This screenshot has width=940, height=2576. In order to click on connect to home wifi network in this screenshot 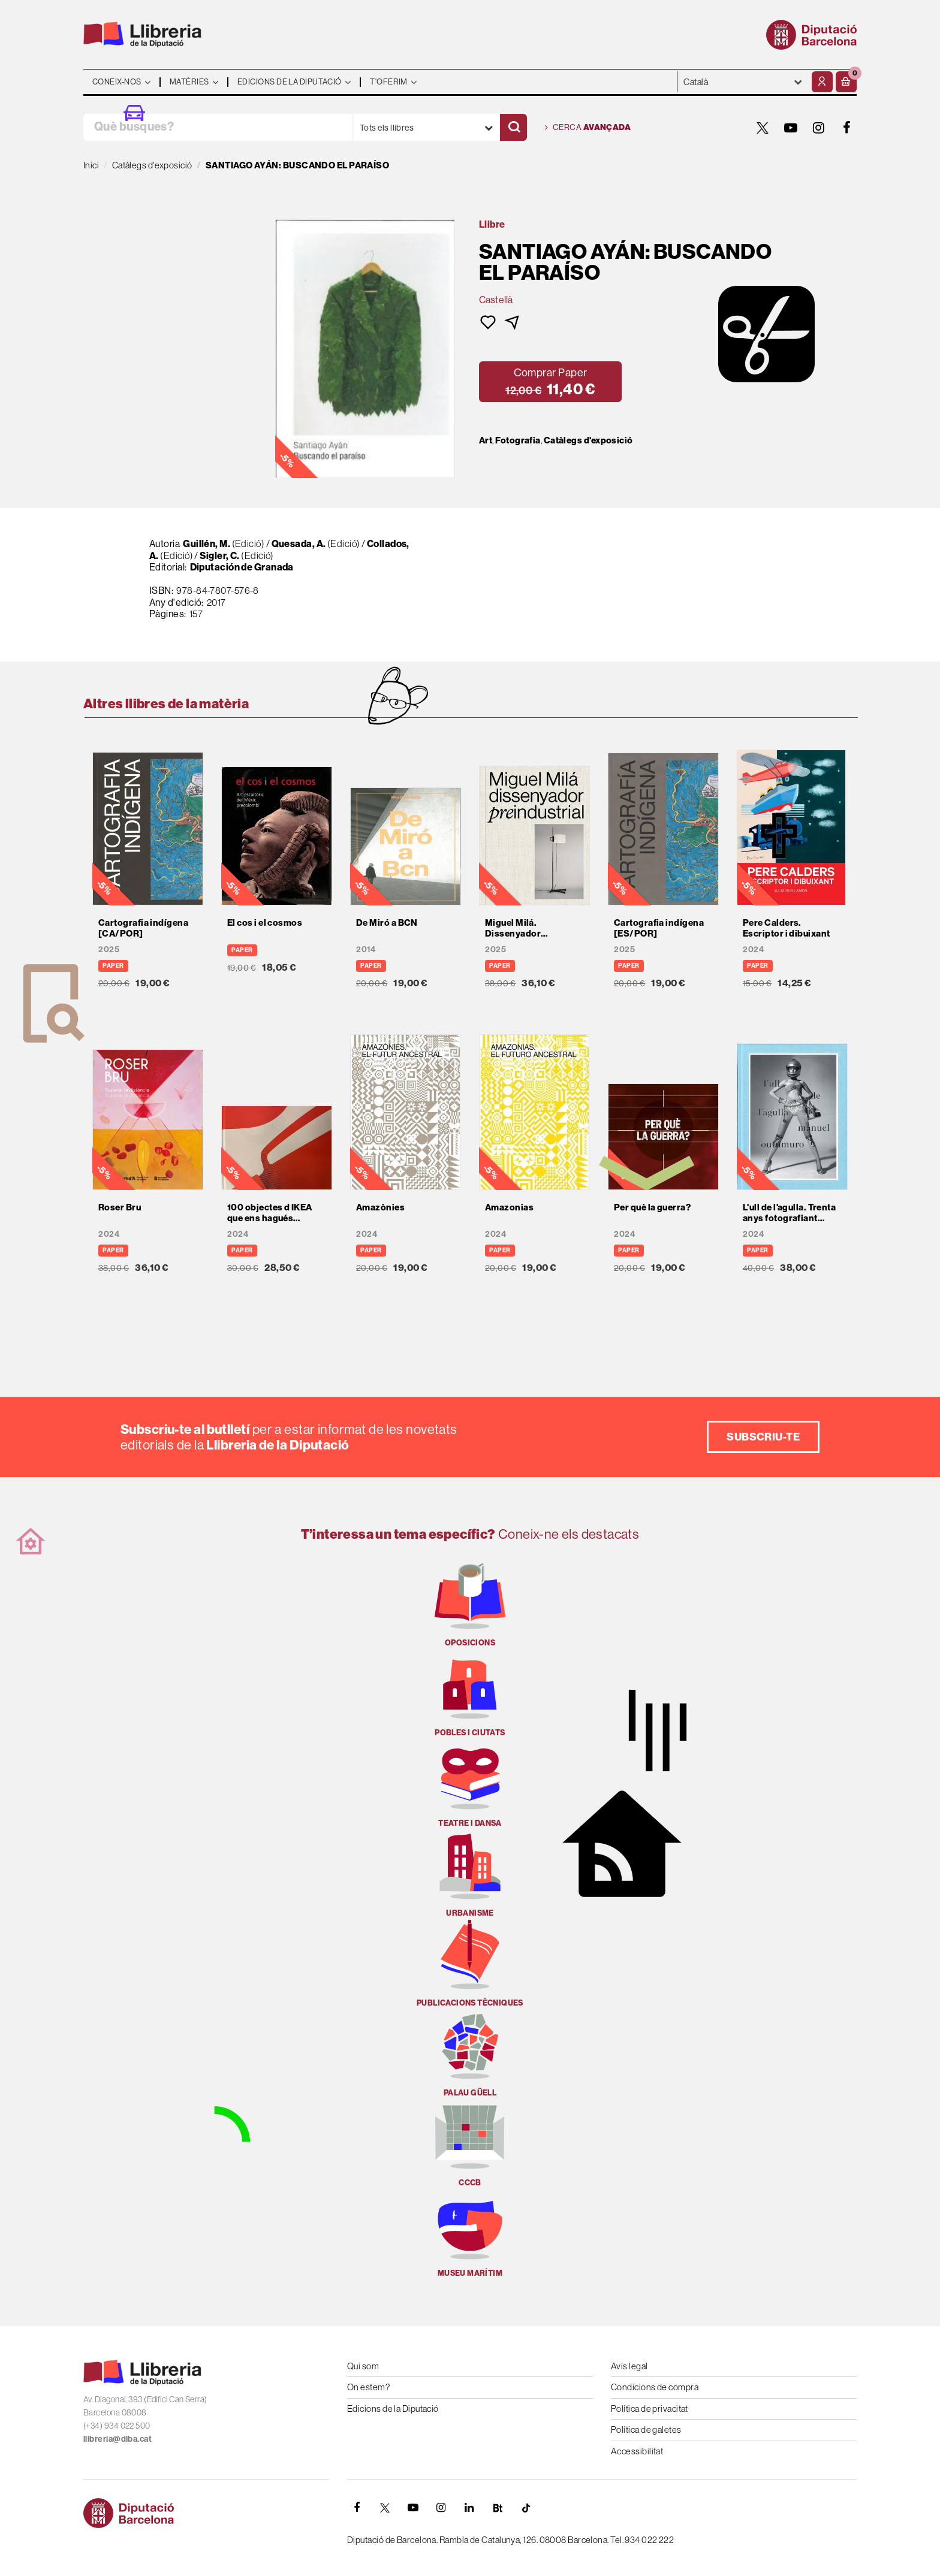, I will do `click(622, 1848)`.